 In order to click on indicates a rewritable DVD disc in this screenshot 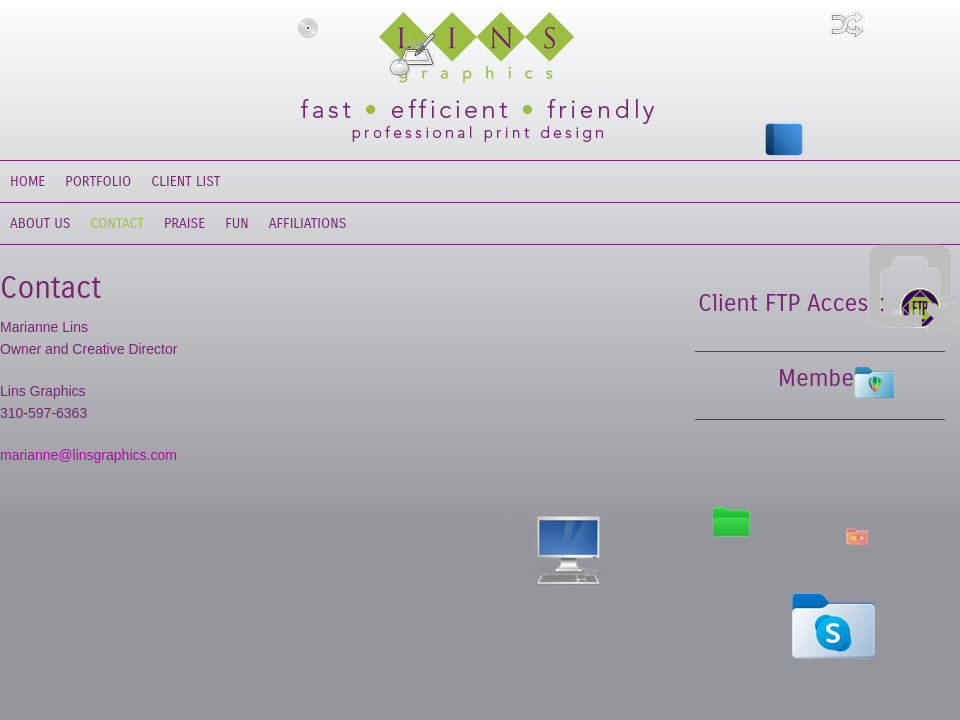, I will do `click(308, 28)`.